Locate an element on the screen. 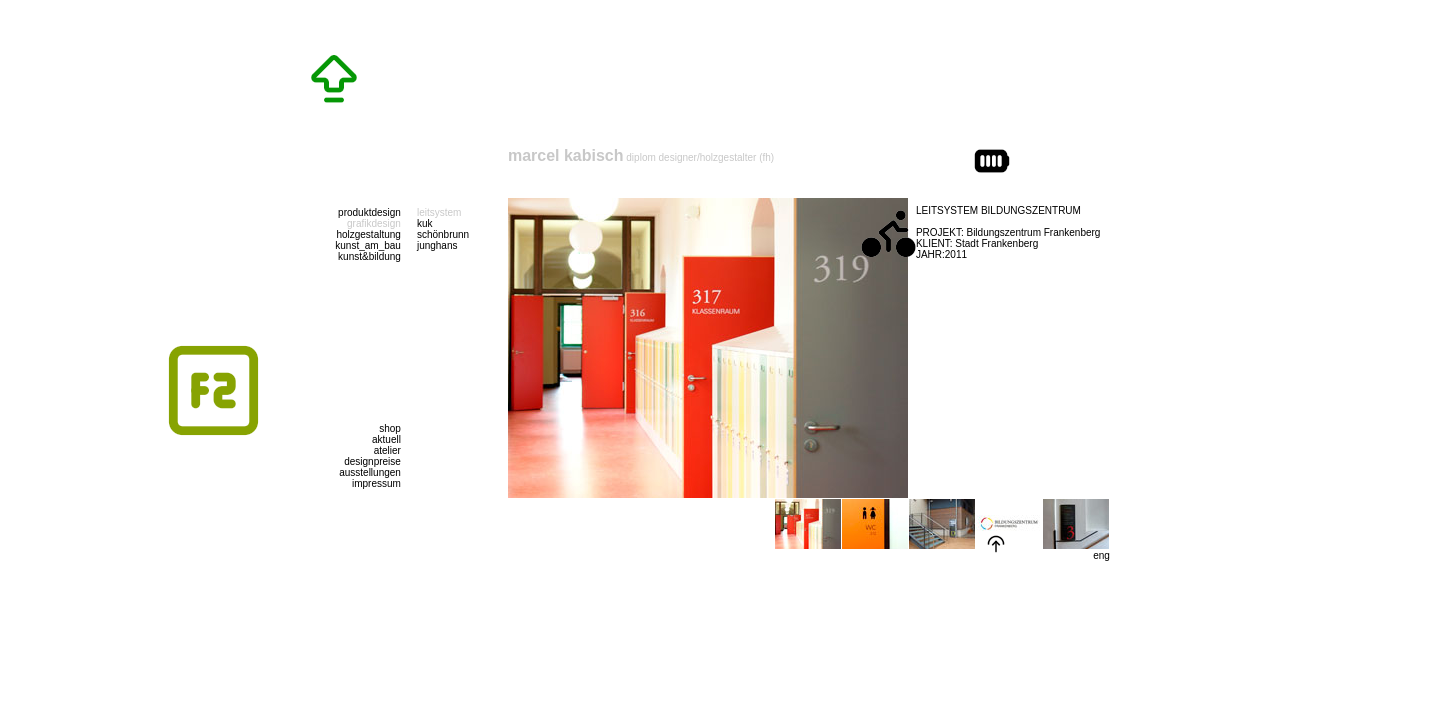  select cycling as your transportation mode is located at coordinates (888, 232).